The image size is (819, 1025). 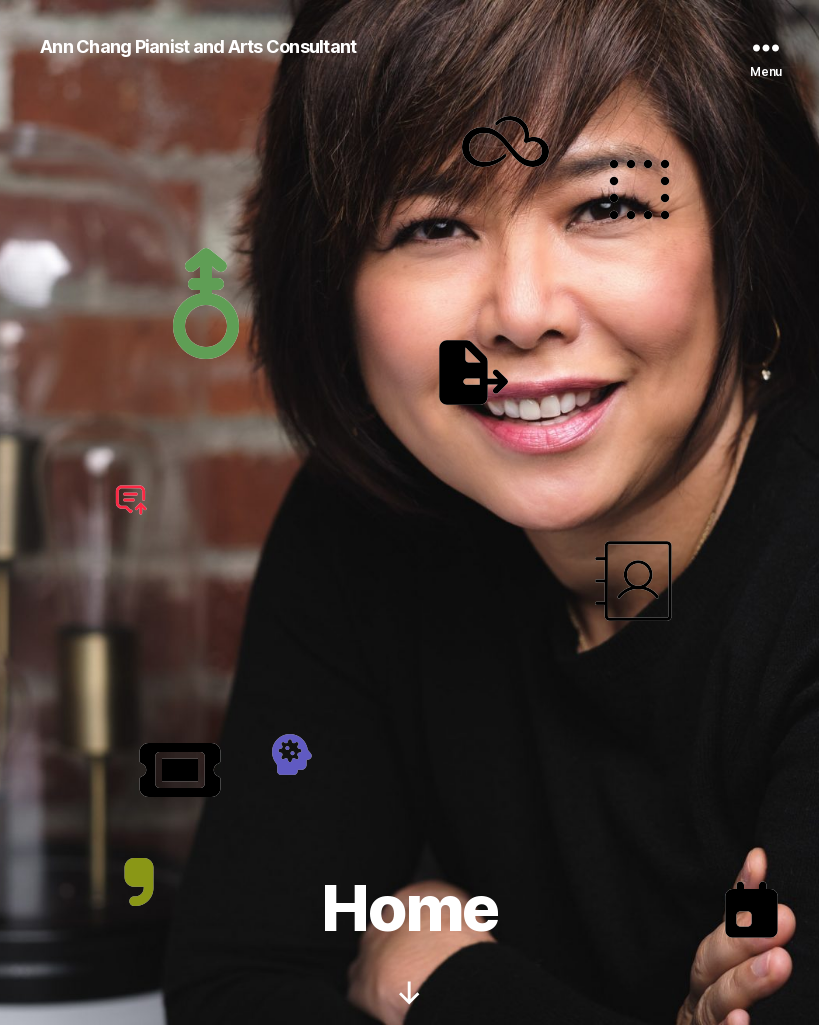 What do you see at coordinates (292, 754) in the screenshot?
I see `indicates a mental health or neurological condition` at bounding box center [292, 754].